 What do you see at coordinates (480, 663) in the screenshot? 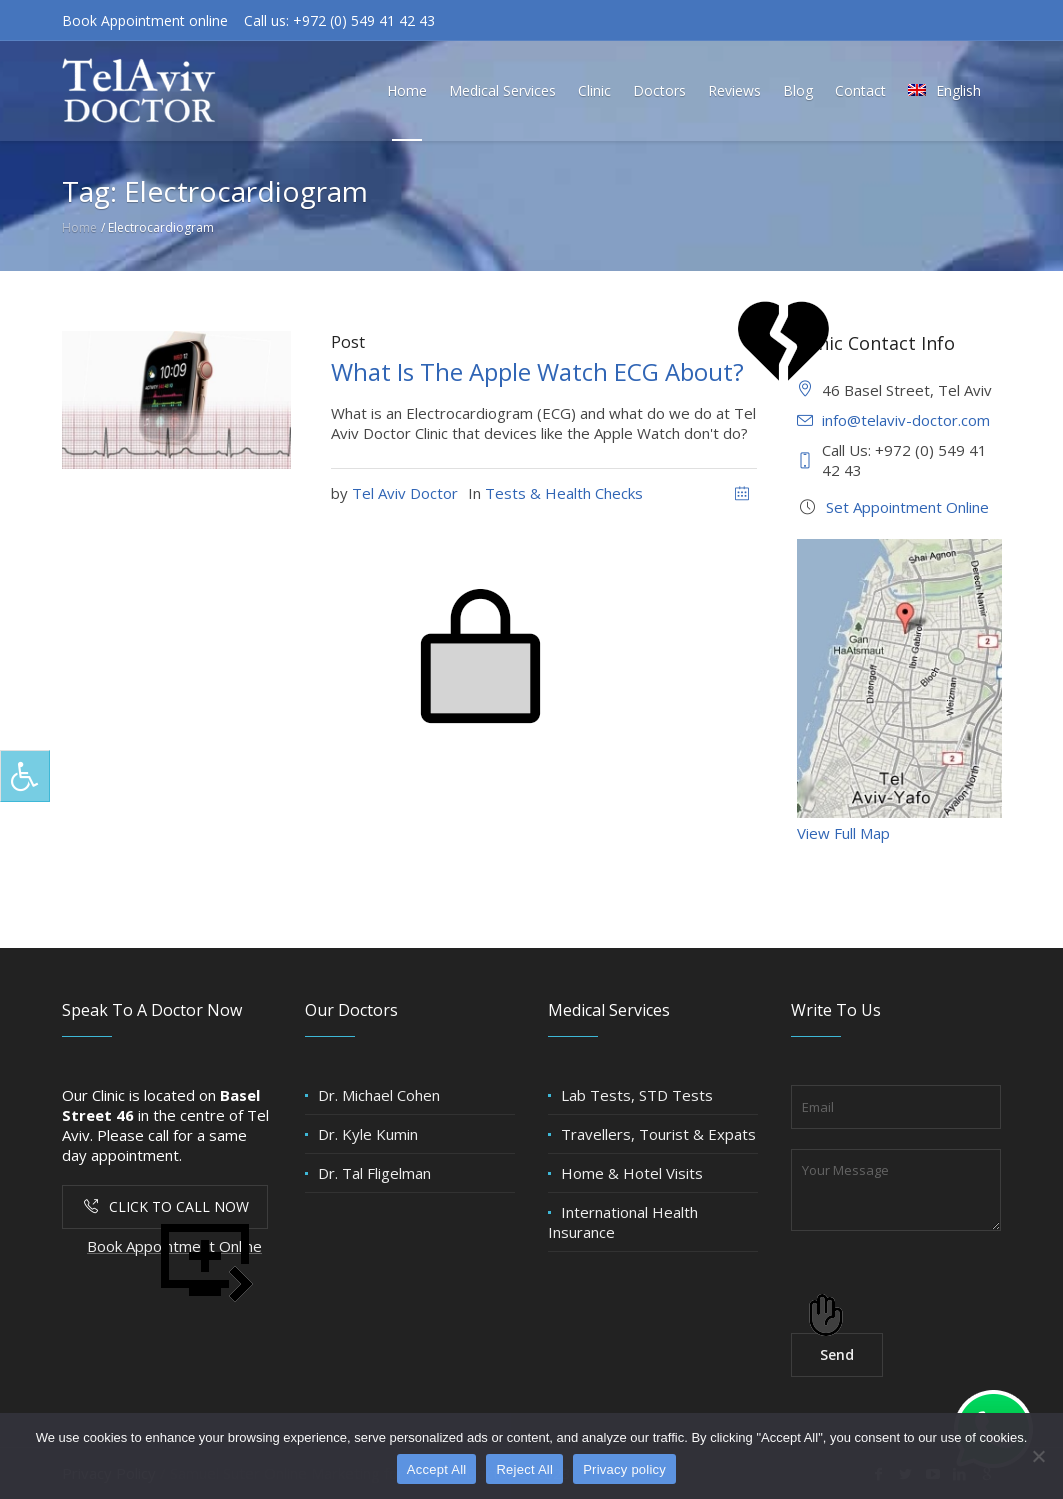
I see `indicates a locked or secured item` at bounding box center [480, 663].